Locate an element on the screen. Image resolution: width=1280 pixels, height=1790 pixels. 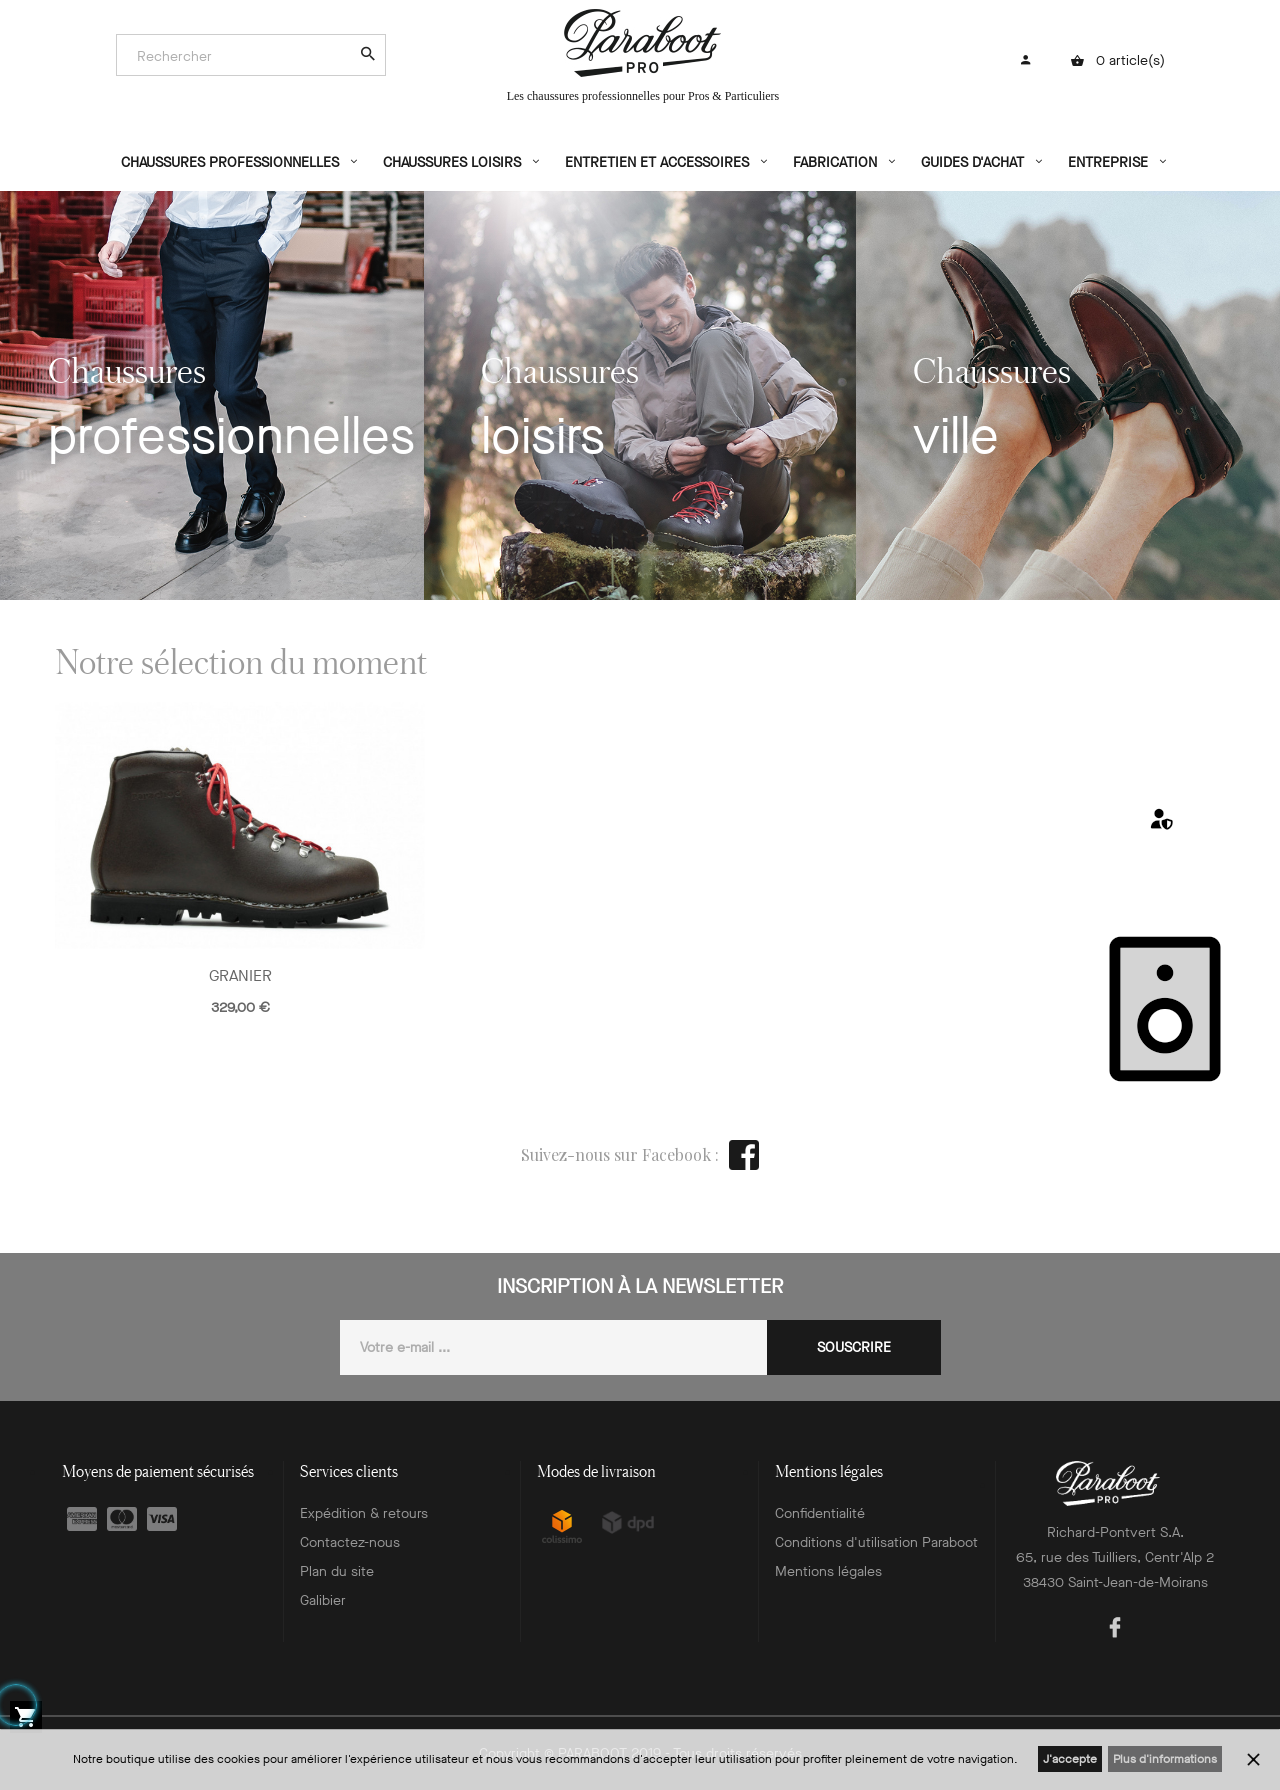
adjust speaker or audio output settings is located at coordinates (1165, 1009).